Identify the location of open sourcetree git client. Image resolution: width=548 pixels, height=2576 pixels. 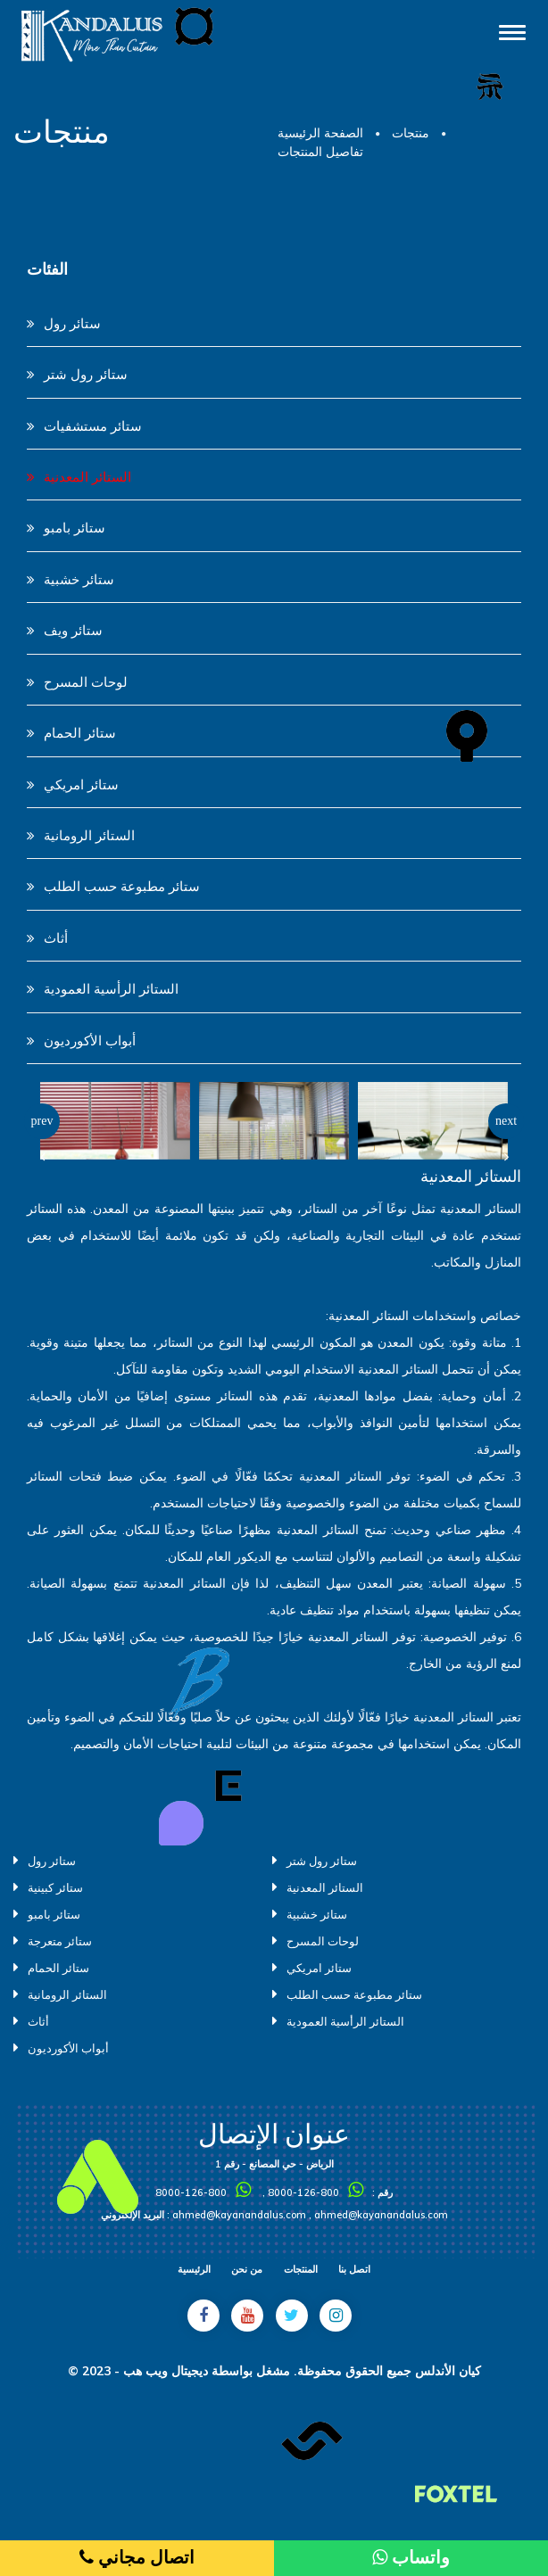
(467, 736).